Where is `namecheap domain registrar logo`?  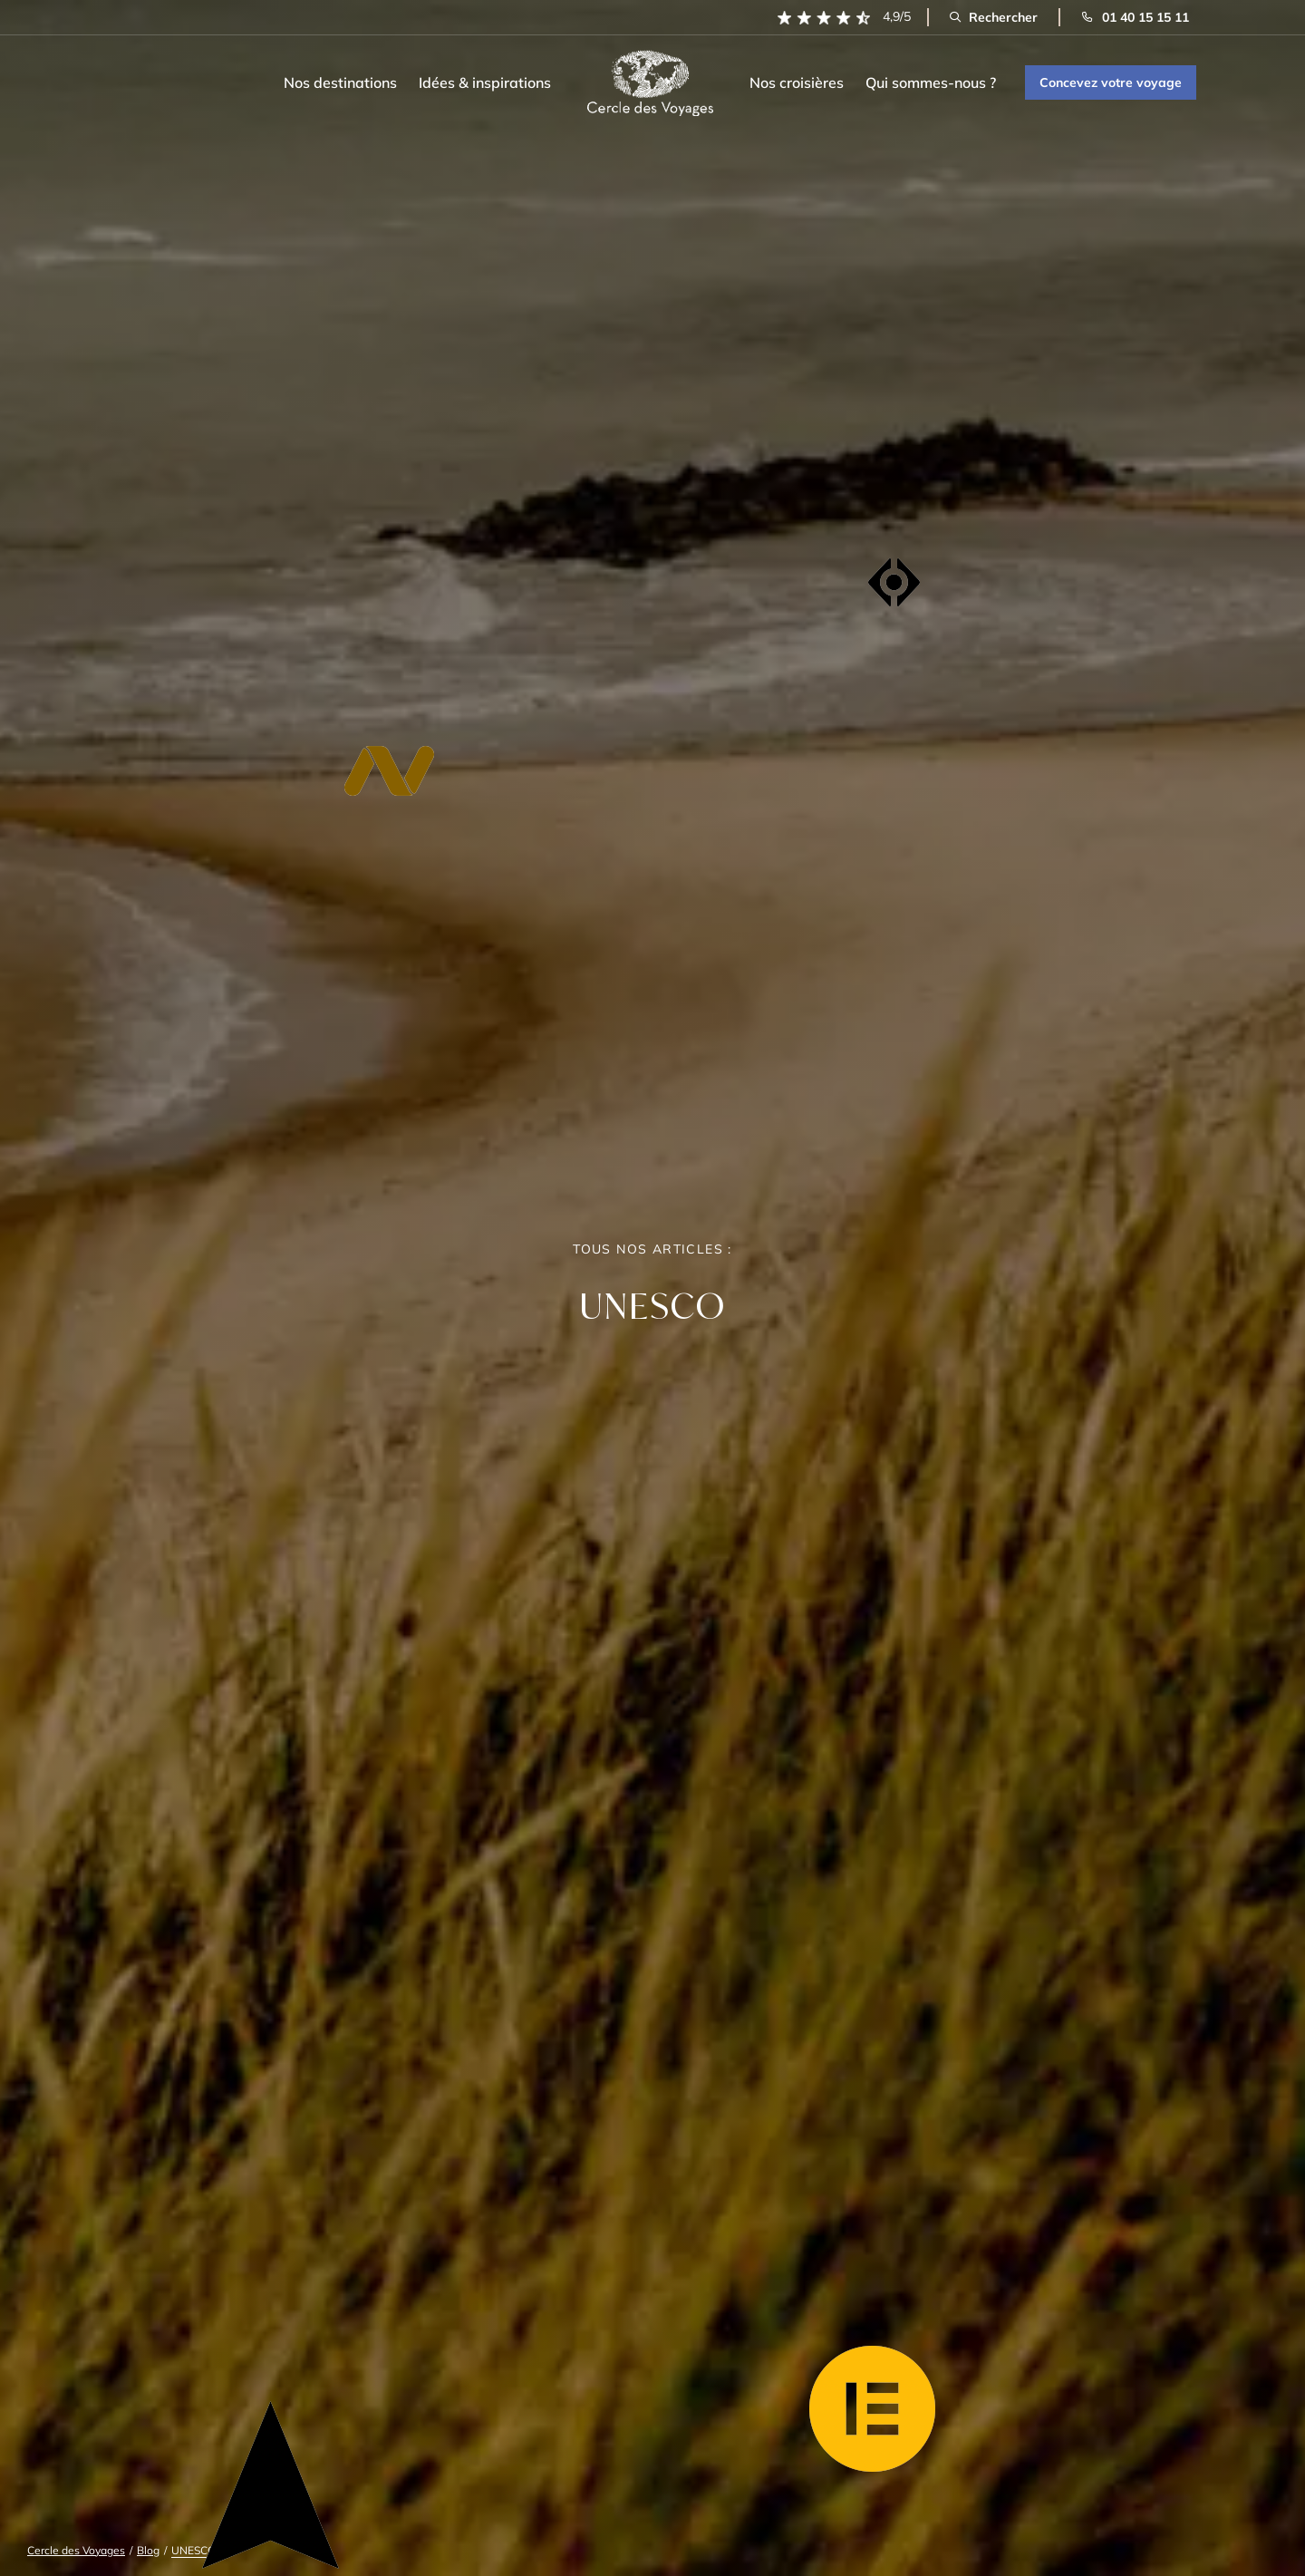
namecheap domain registrar logo is located at coordinates (389, 770).